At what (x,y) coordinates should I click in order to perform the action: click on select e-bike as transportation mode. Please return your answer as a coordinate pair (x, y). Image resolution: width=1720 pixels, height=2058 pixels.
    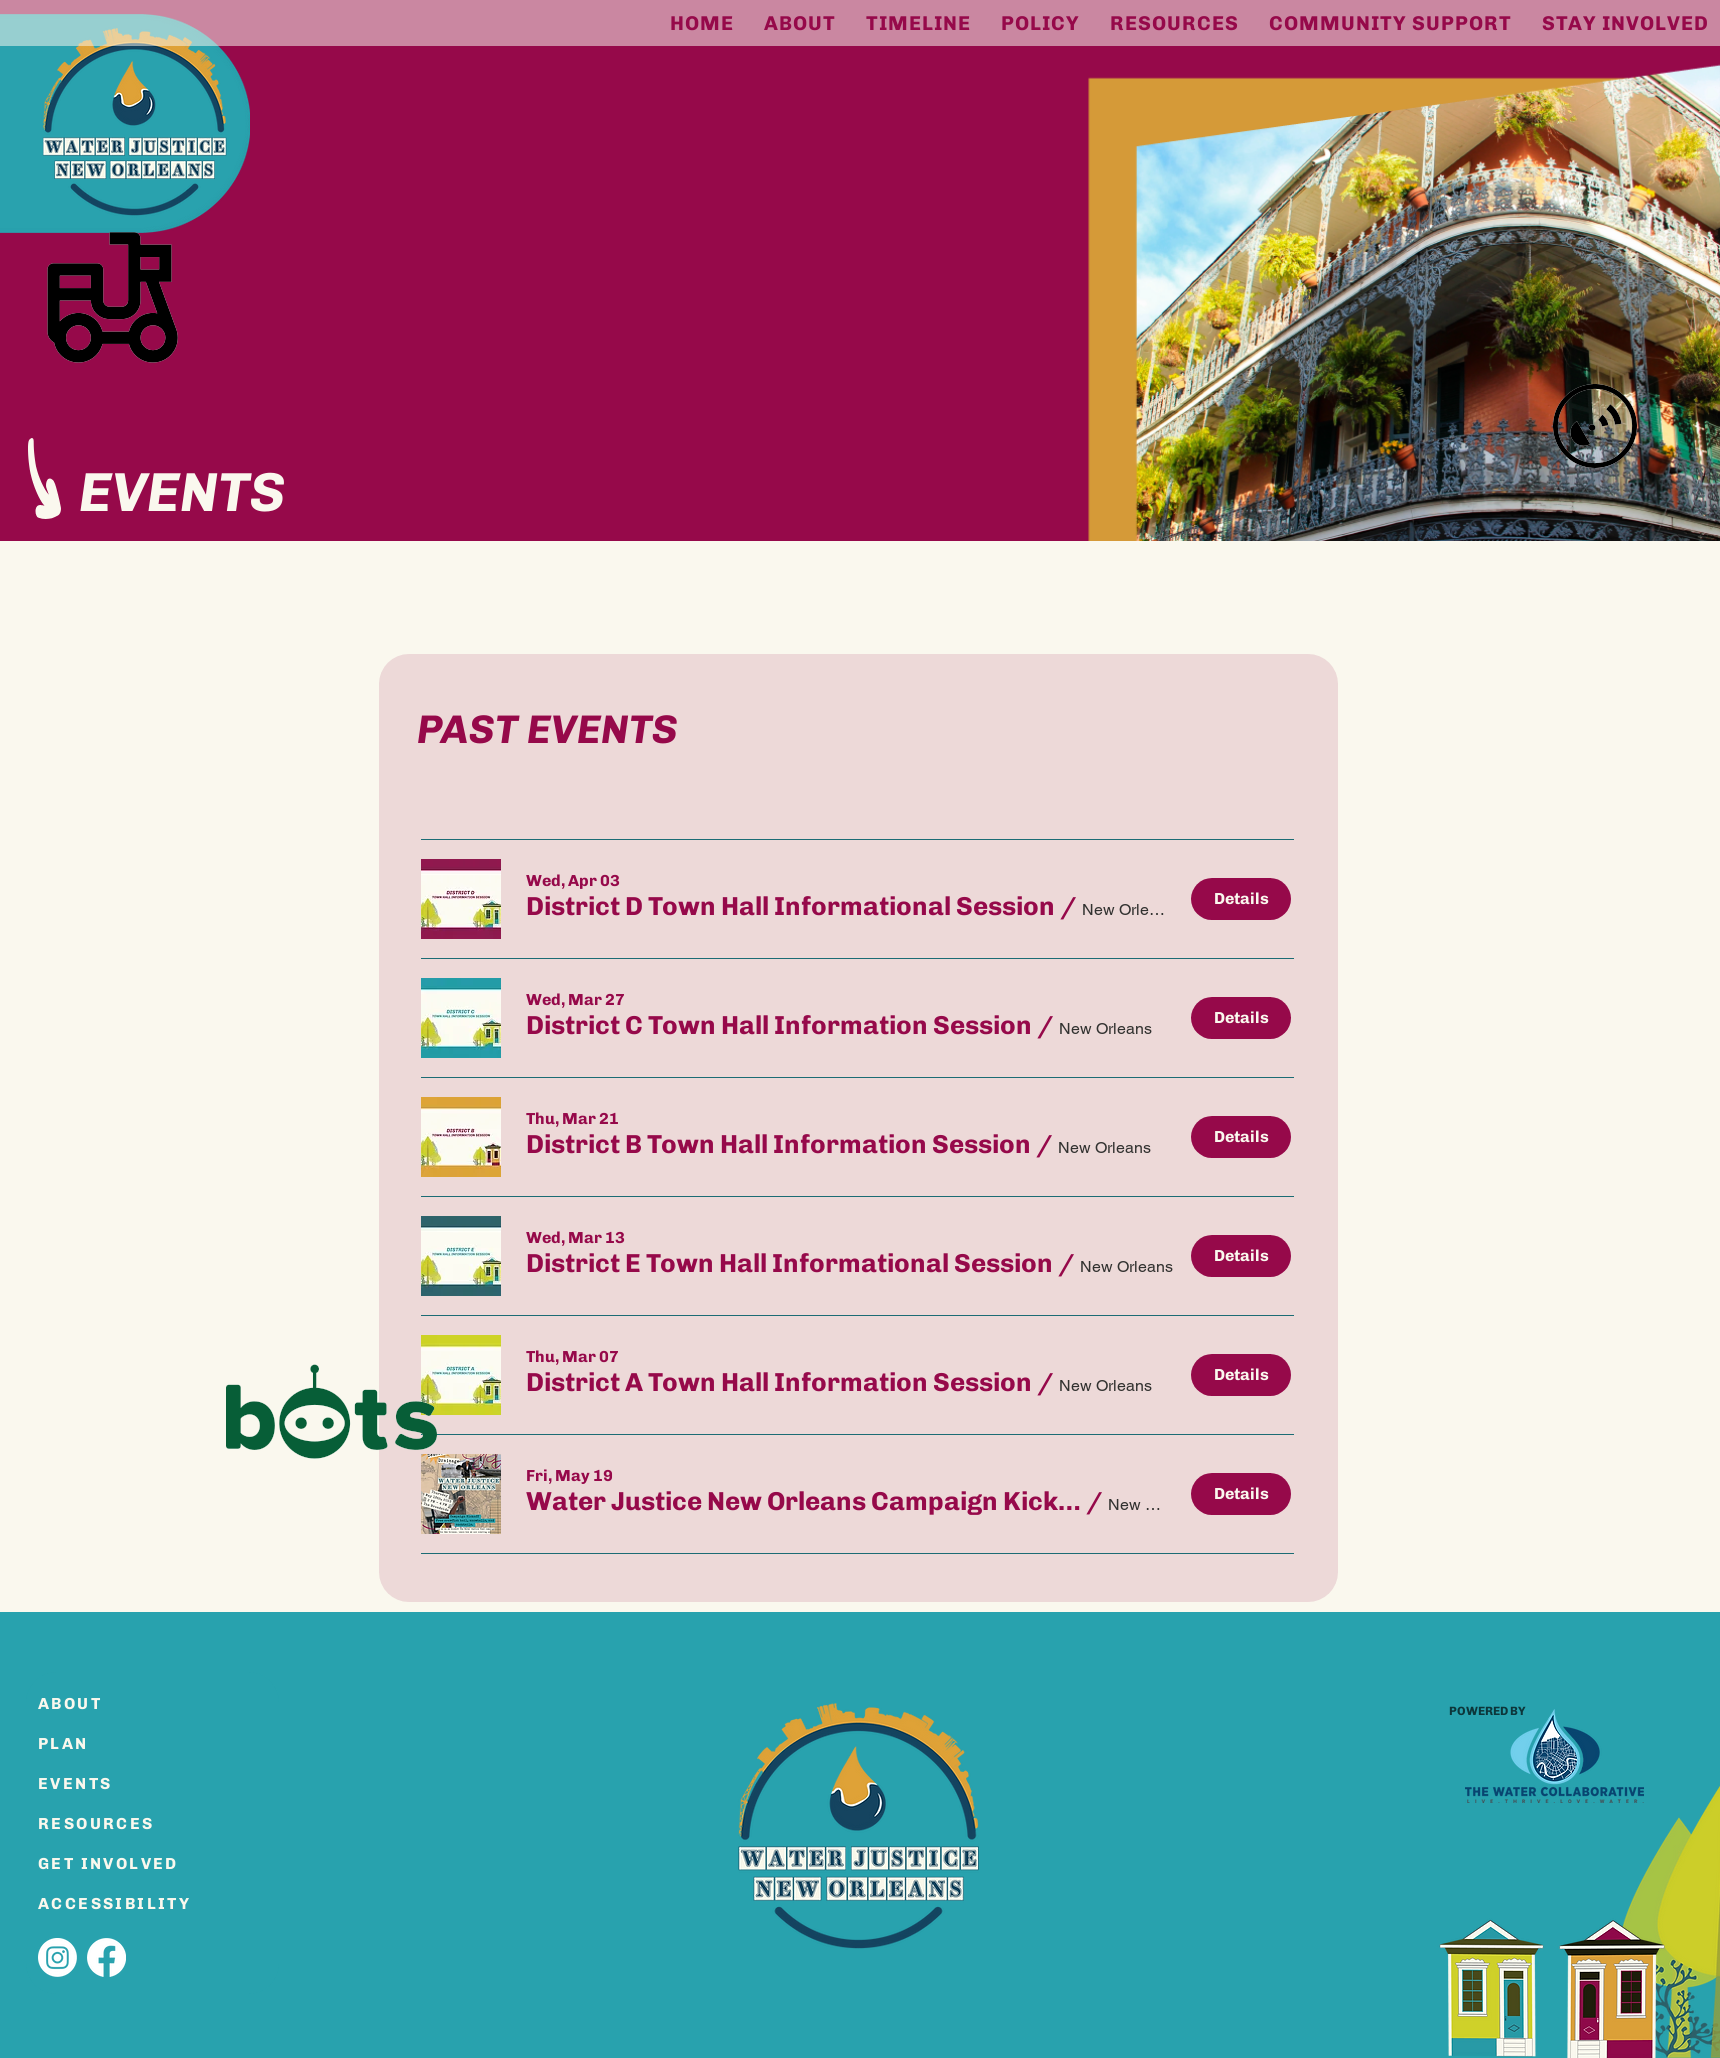
    Looking at the image, I should click on (109, 300).